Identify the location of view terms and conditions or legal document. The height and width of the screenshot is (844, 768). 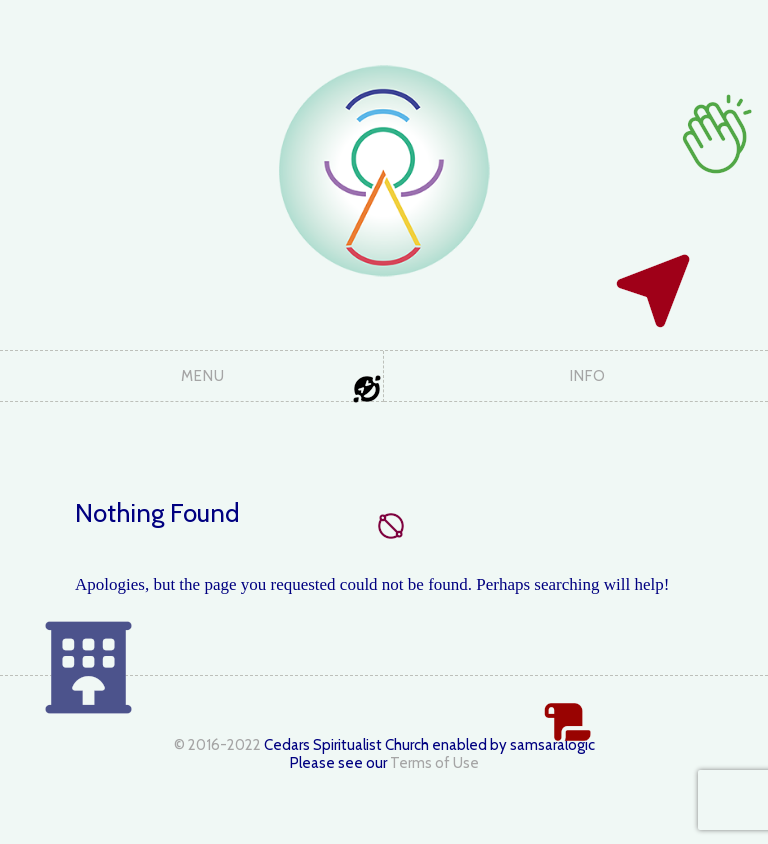
(569, 722).